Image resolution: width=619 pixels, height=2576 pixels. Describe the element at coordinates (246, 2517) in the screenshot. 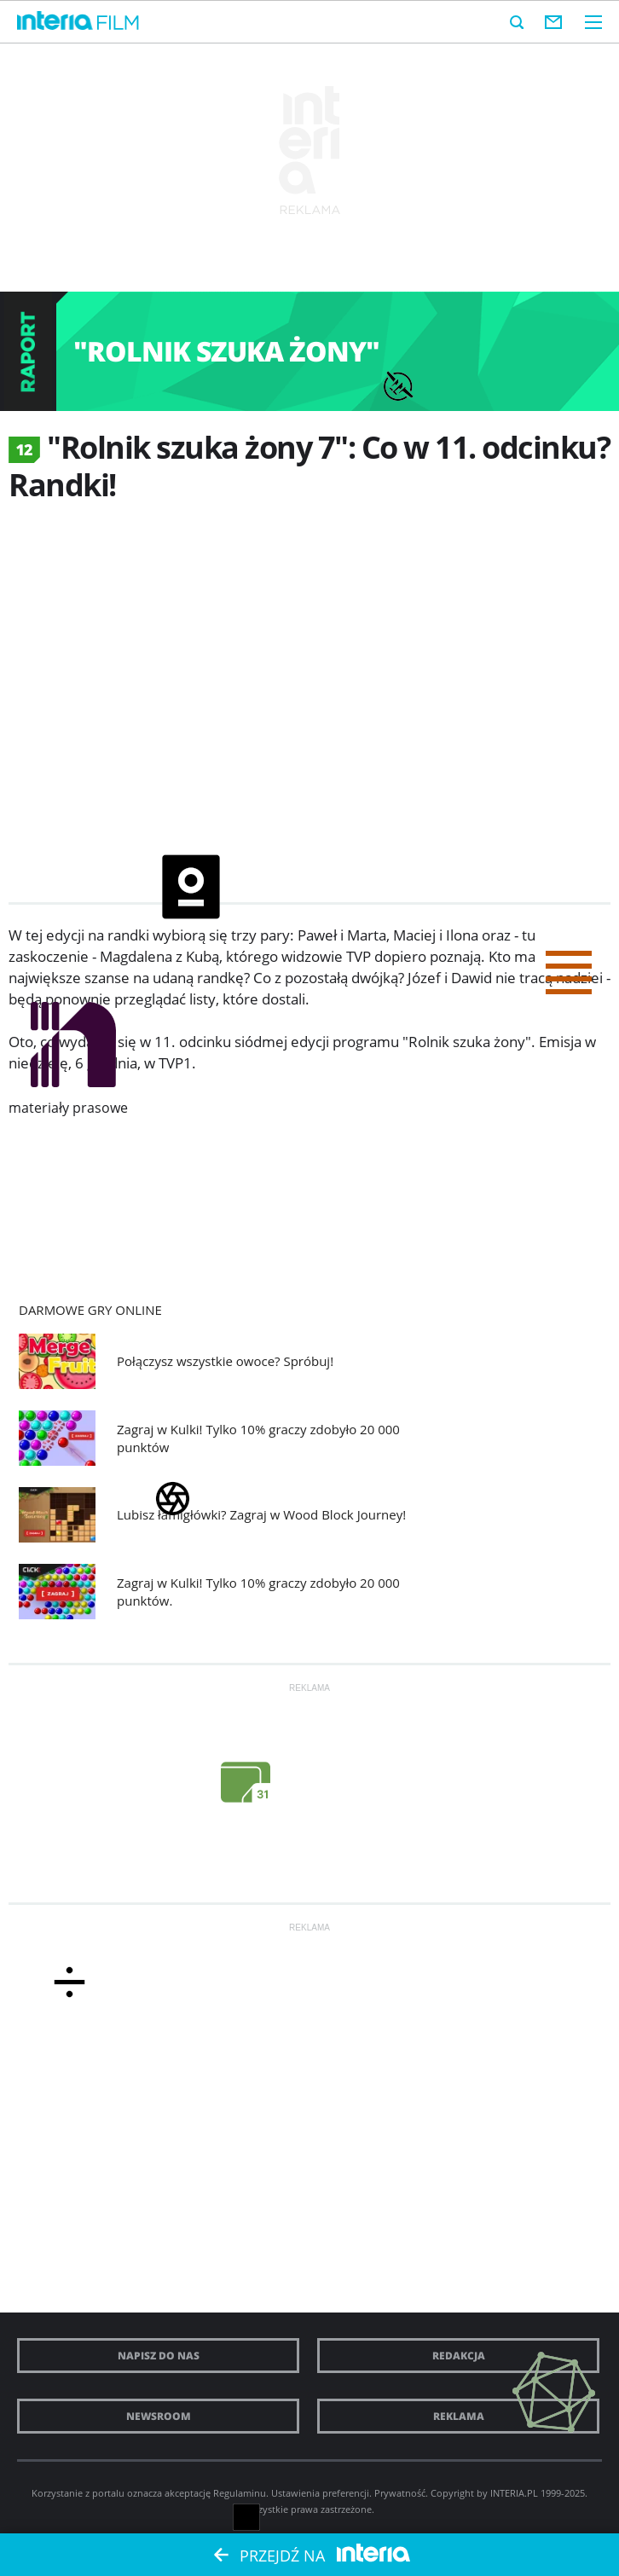

I see `stop media playback` at that location.